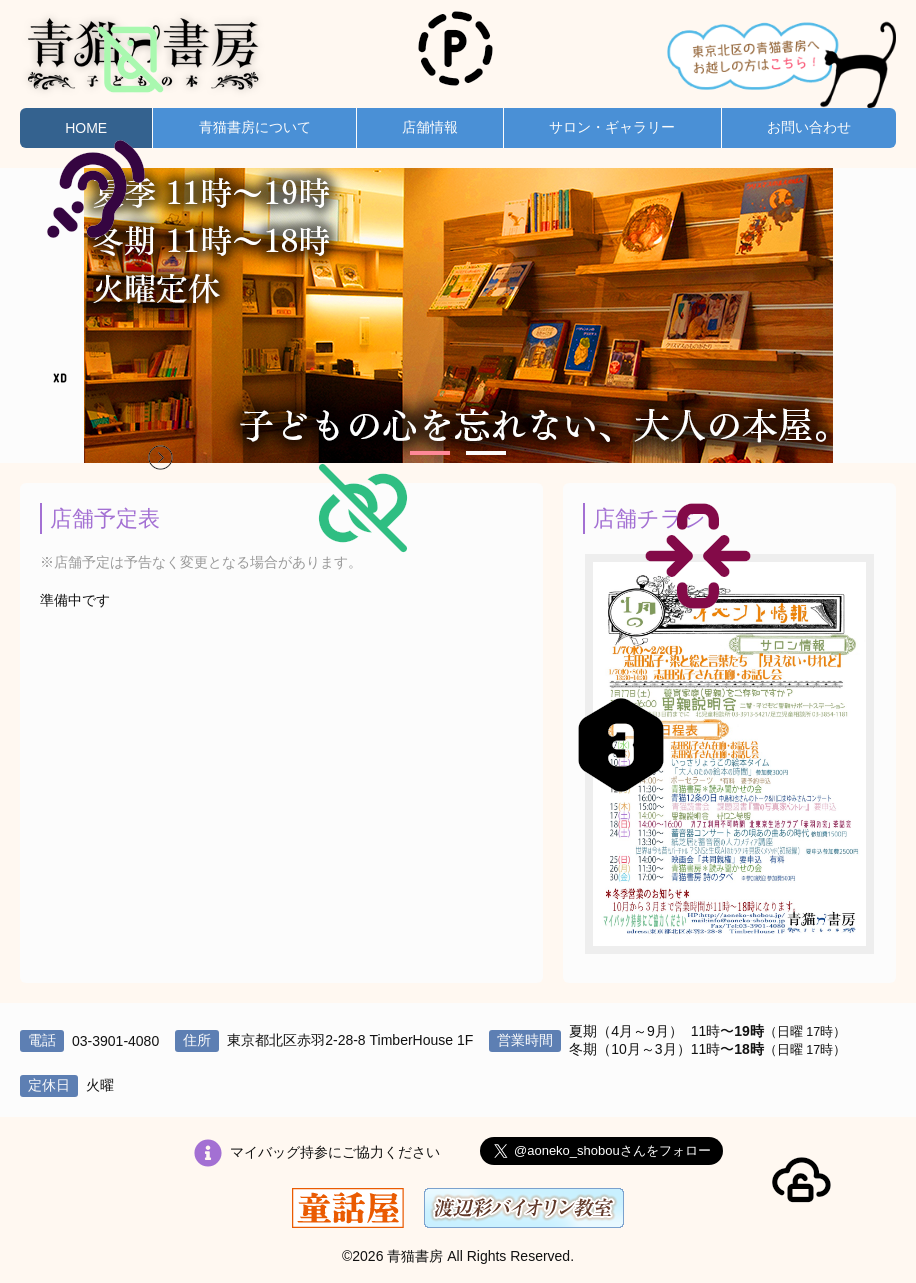 Image resolution: width=916 pixels, height=1283 pixels. What do you see at coordinates (698, 556) in the screenshot?
I see `narrow the viewport width` at bounding box center [698, 556].